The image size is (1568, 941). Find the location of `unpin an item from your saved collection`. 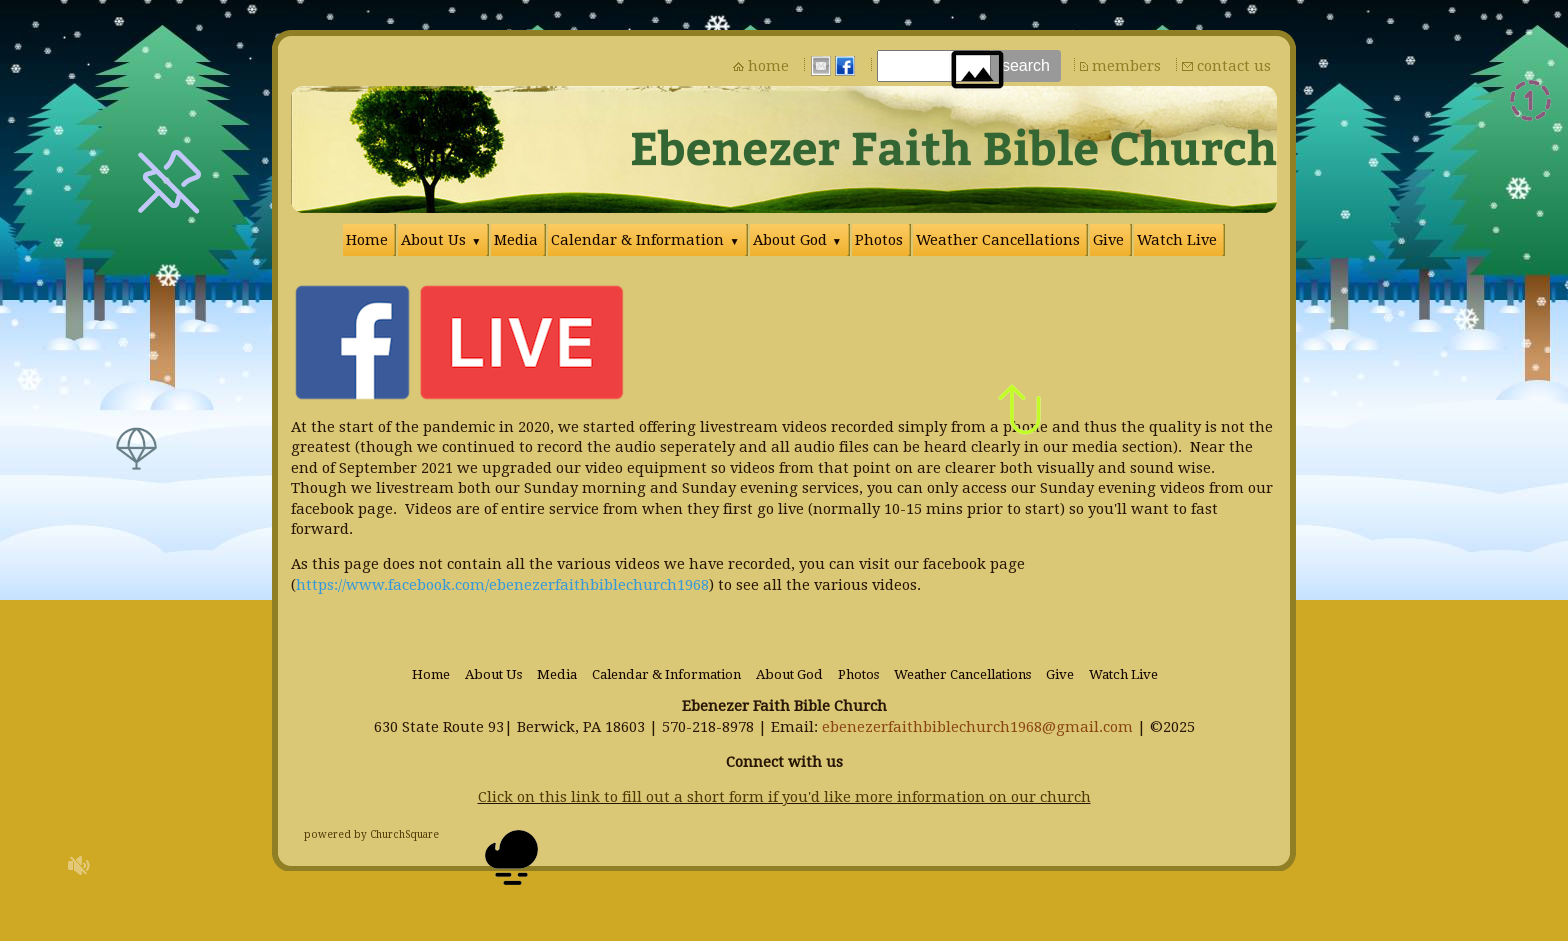

unpin an item from your saved collection is located at coordinates (168, 183).